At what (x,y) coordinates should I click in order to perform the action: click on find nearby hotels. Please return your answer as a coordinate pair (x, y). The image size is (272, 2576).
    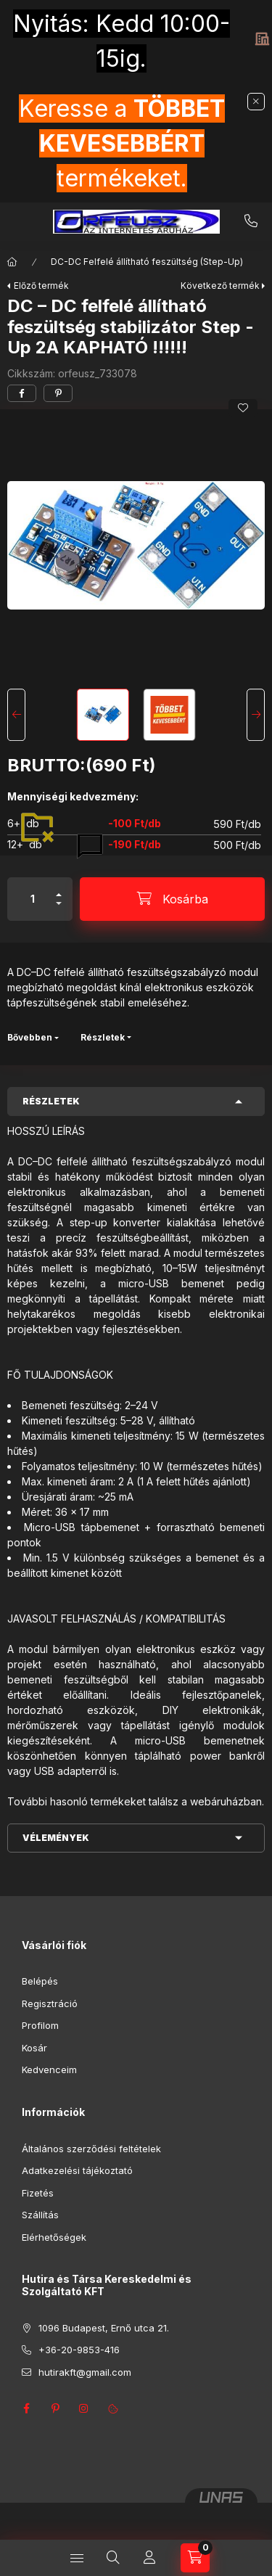
    Looking at the image, I should click on (262, 38).